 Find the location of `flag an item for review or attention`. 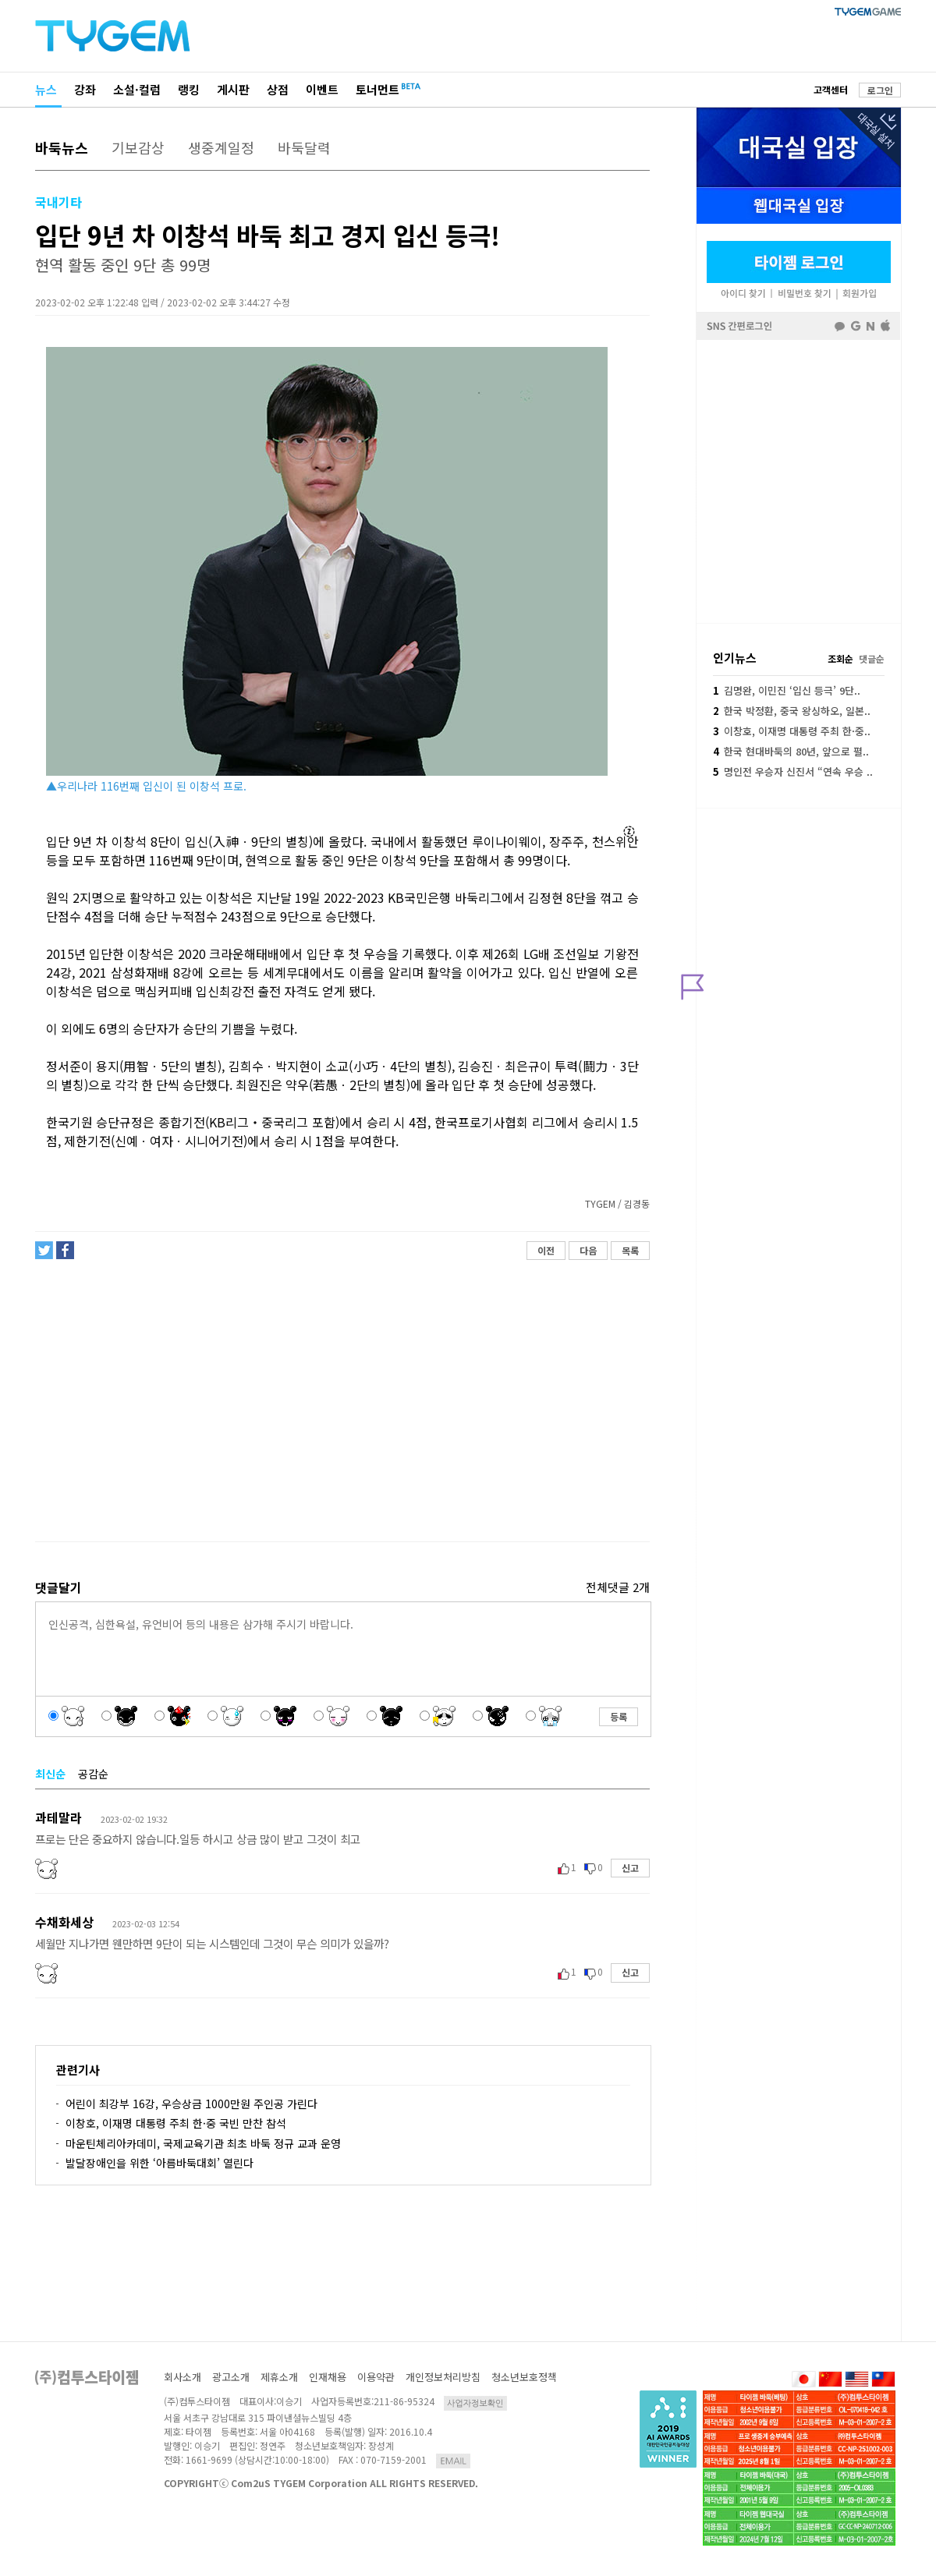

flag an item for review or attention is located at coordinates (692, 987).